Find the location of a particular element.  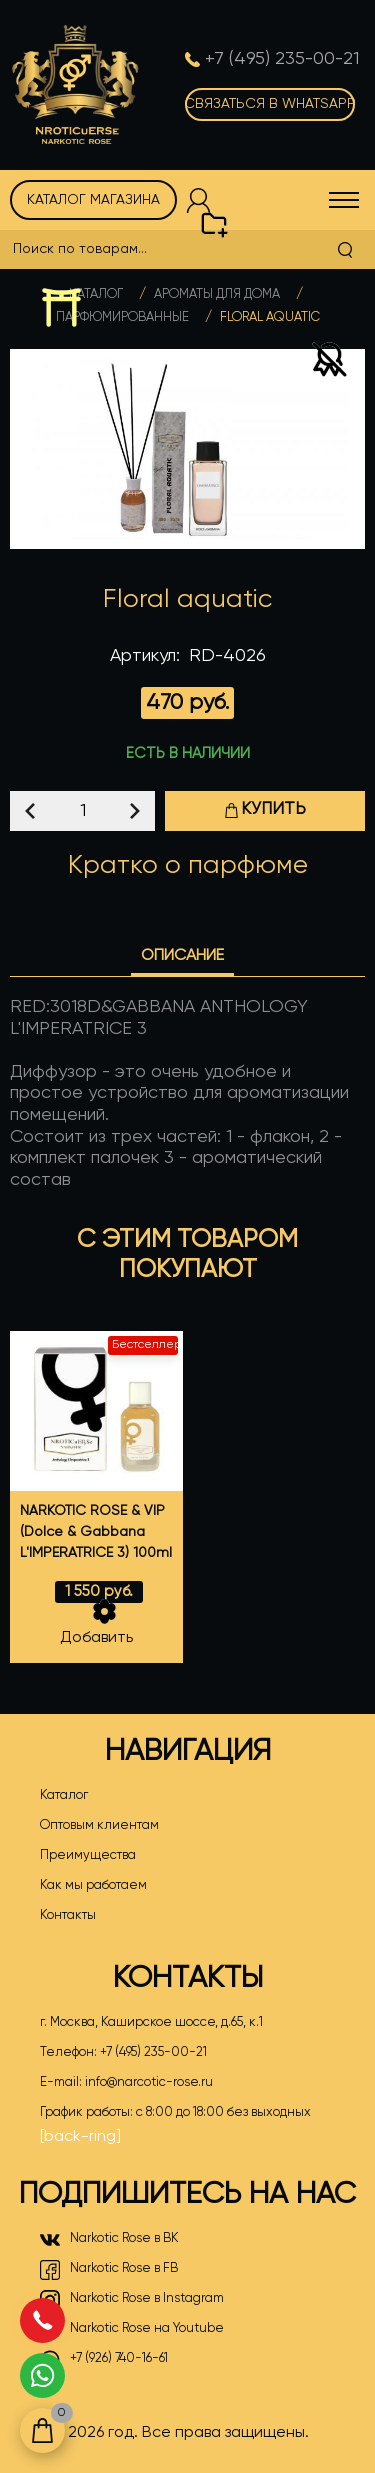

access japanese cultural content or settings is located at coordinates (61, 307).